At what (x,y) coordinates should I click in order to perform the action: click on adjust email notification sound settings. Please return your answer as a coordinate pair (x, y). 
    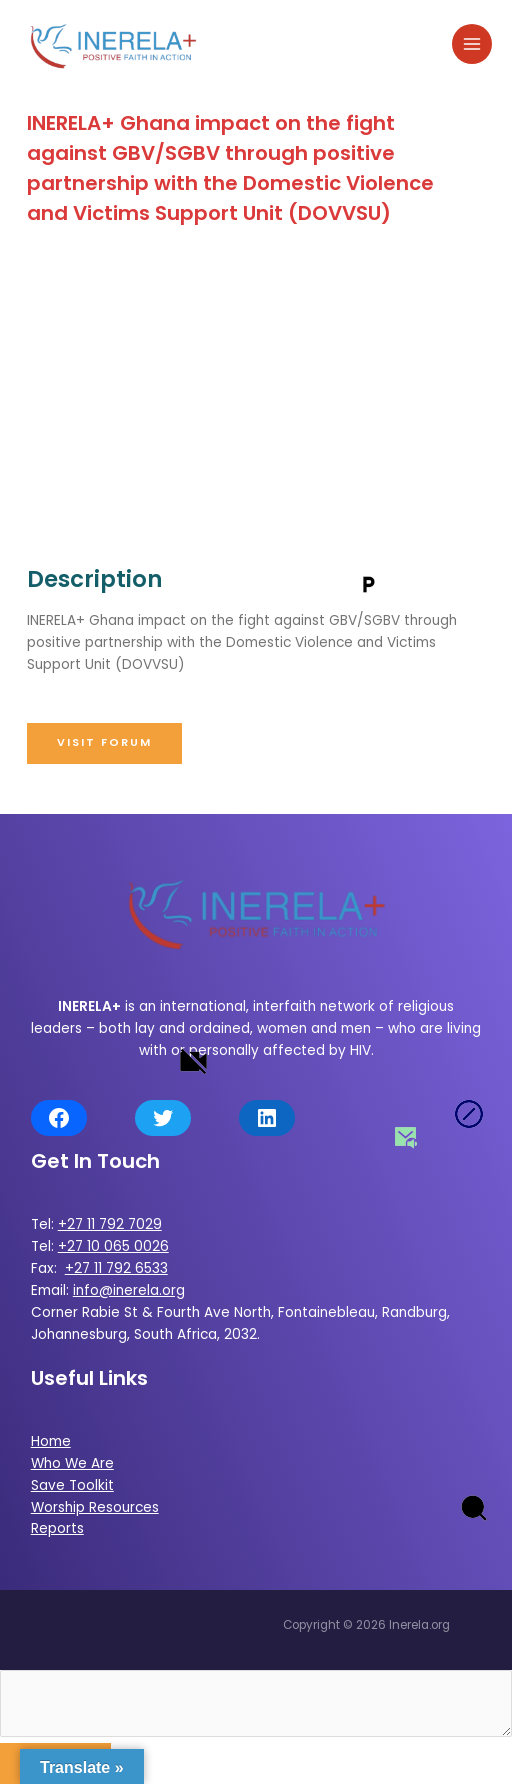
    Looking at the image, I should click on (405, 1136).